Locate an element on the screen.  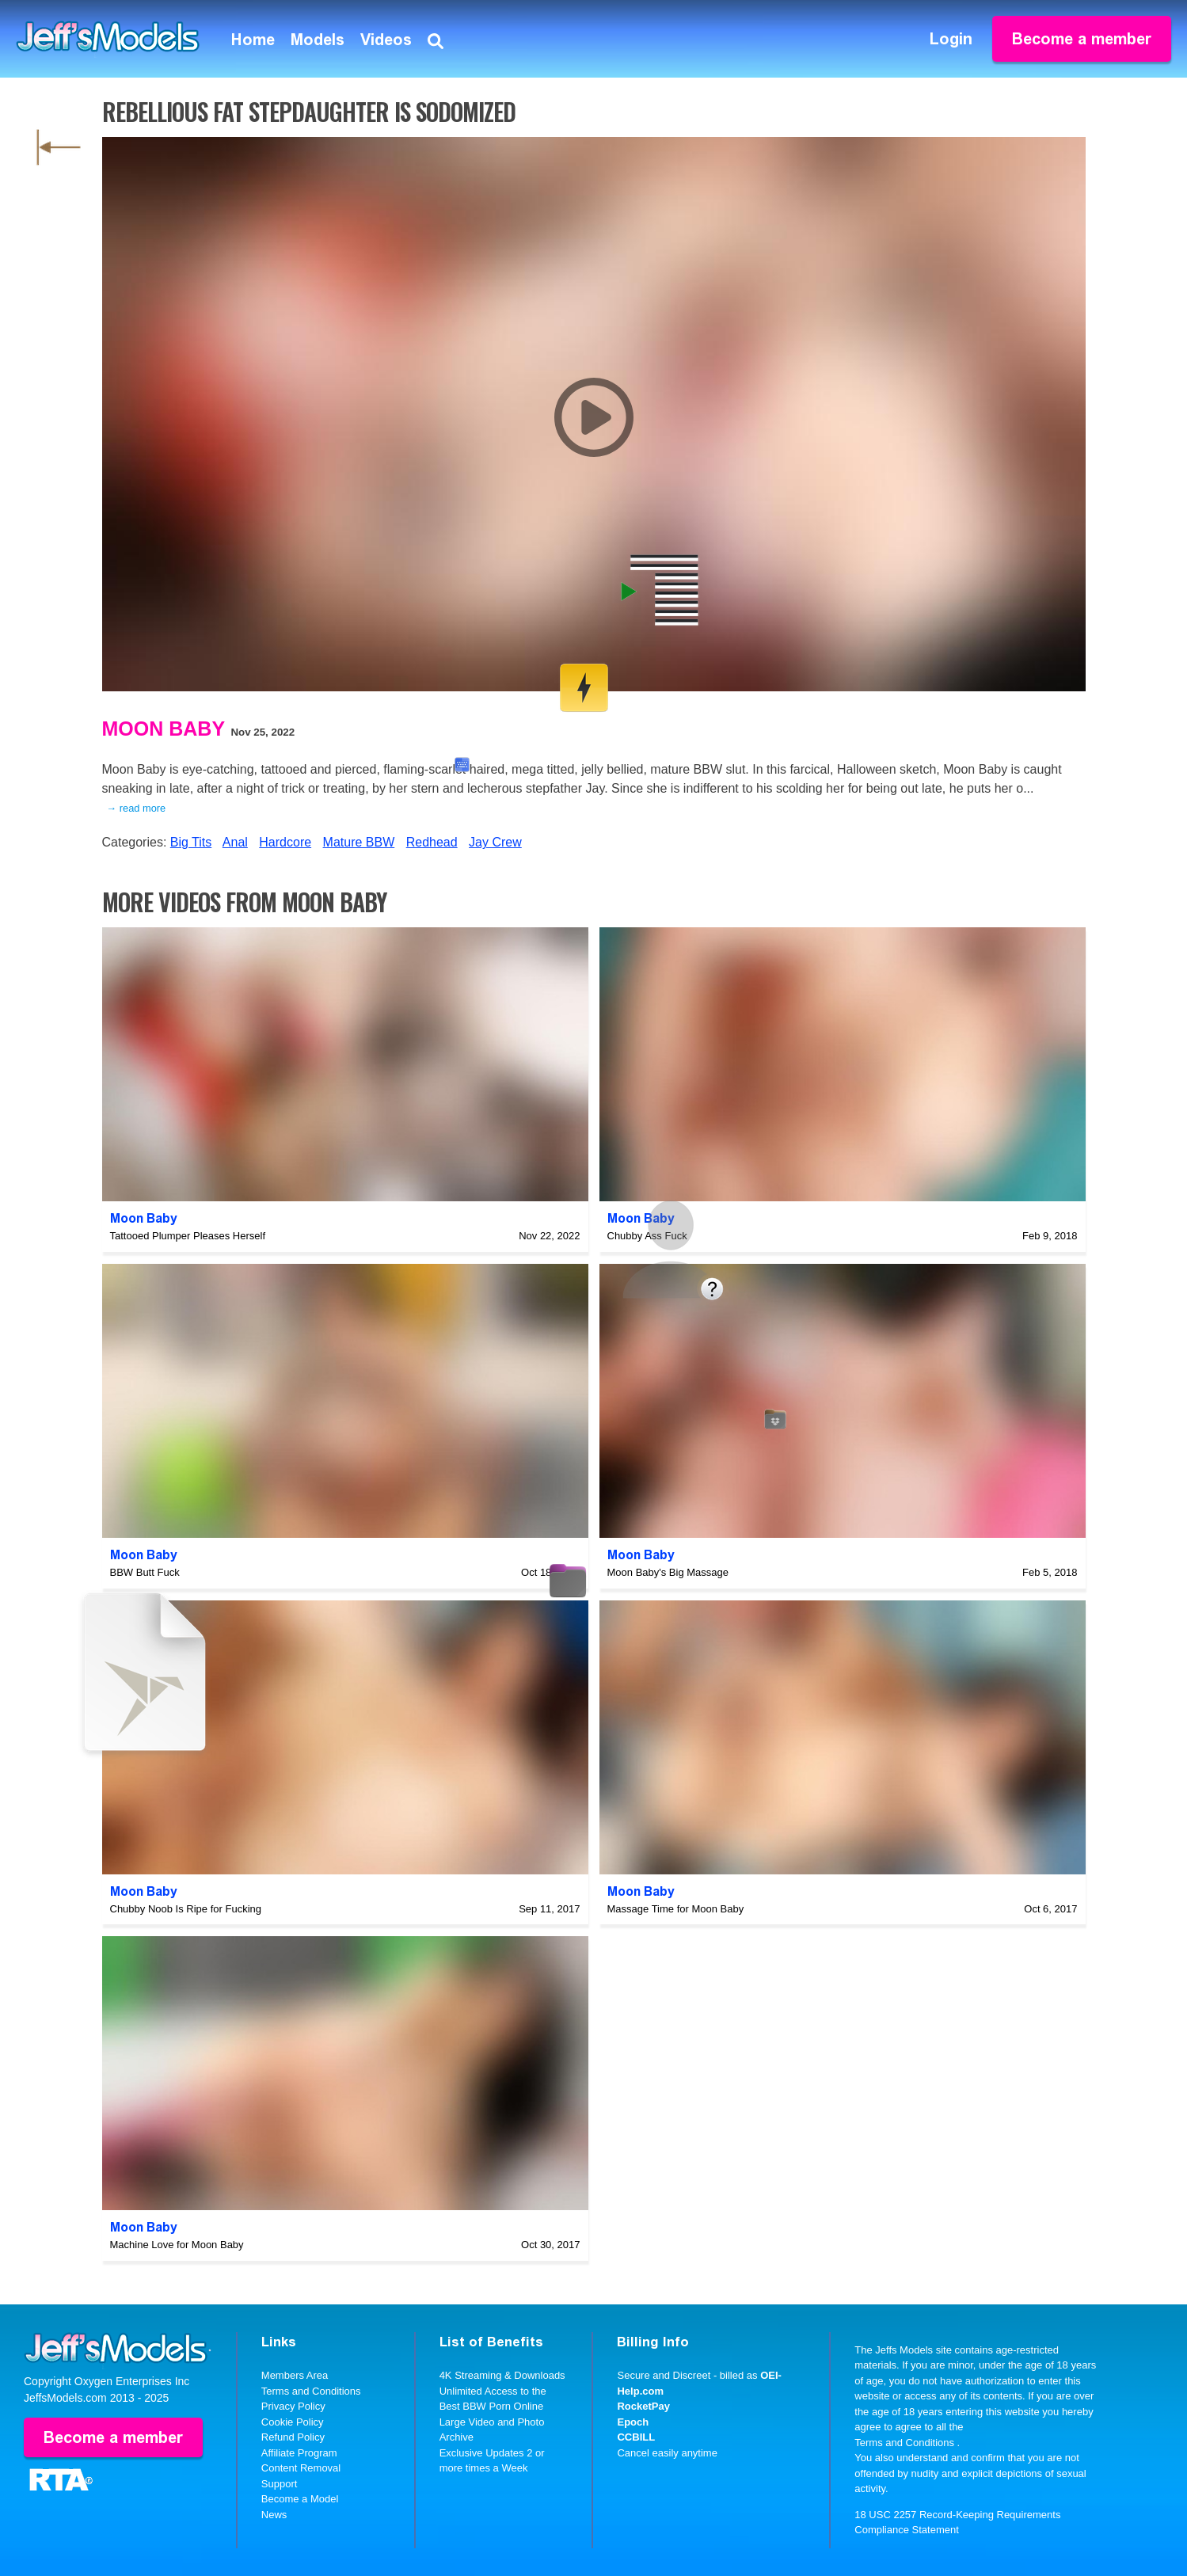
unknown or unidentified user account is located at coordinates (671, 1249).